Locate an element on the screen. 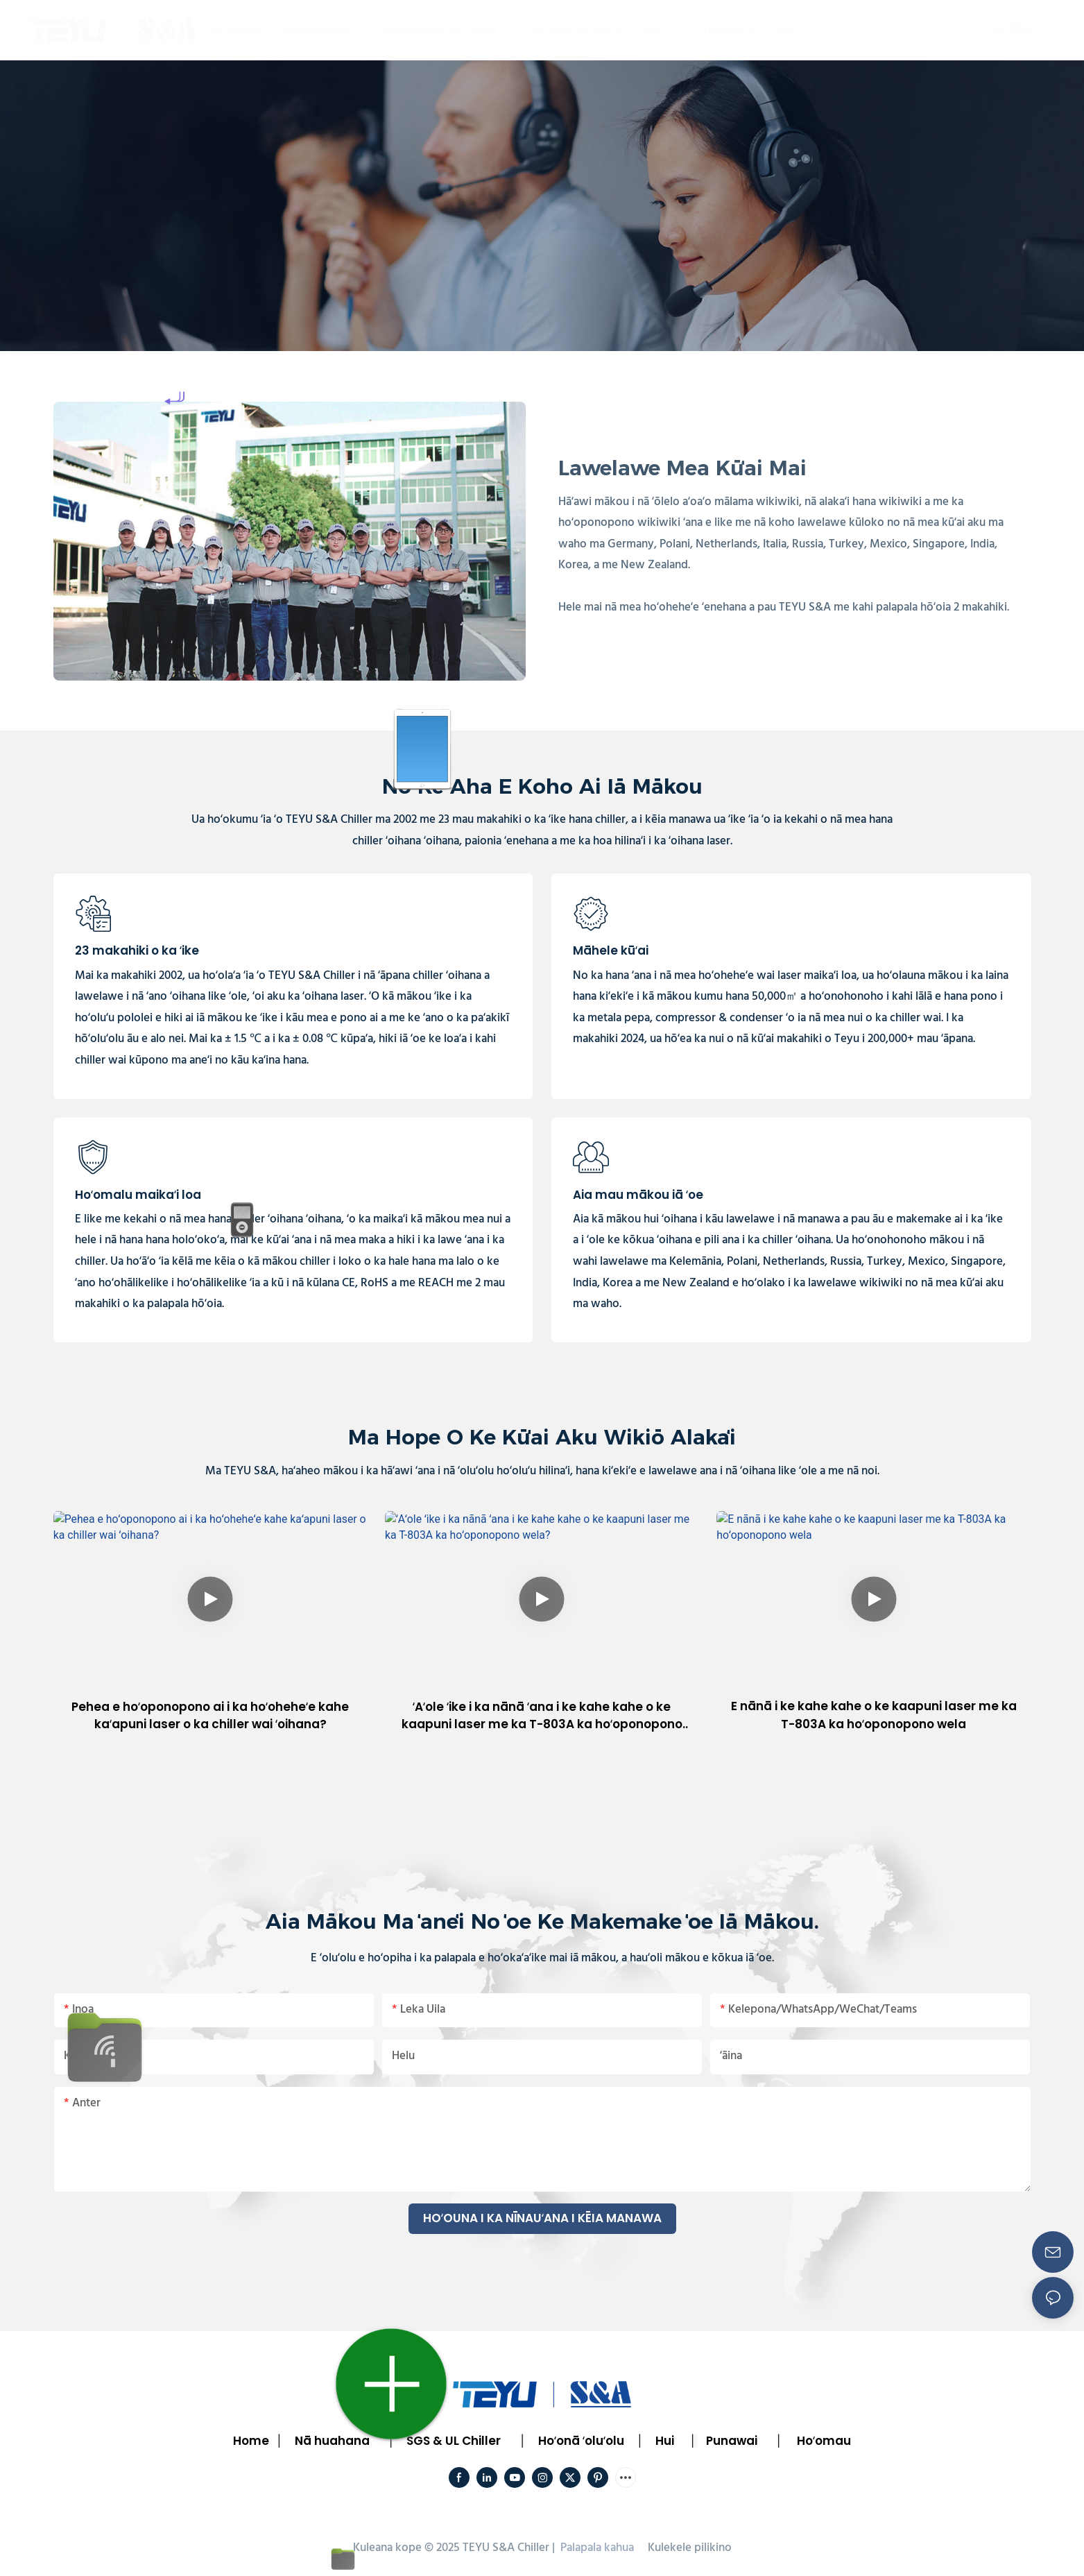 The width and height of the screenshot is (1084, 2576). open insync cloud sync folder is located at coordinates (105, 2047).